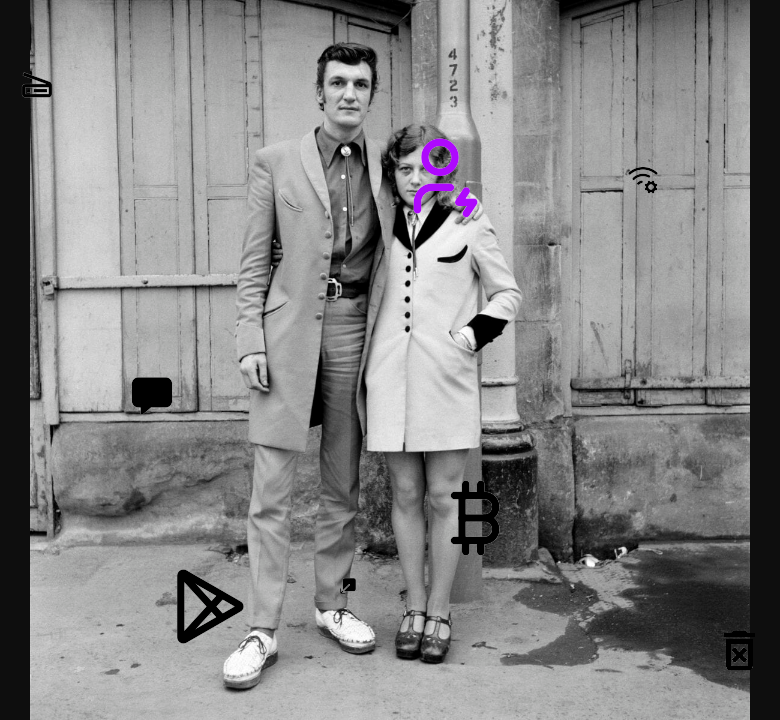 The image size is (780, 720). I want to click on scan a document or image, so click(37, 84).